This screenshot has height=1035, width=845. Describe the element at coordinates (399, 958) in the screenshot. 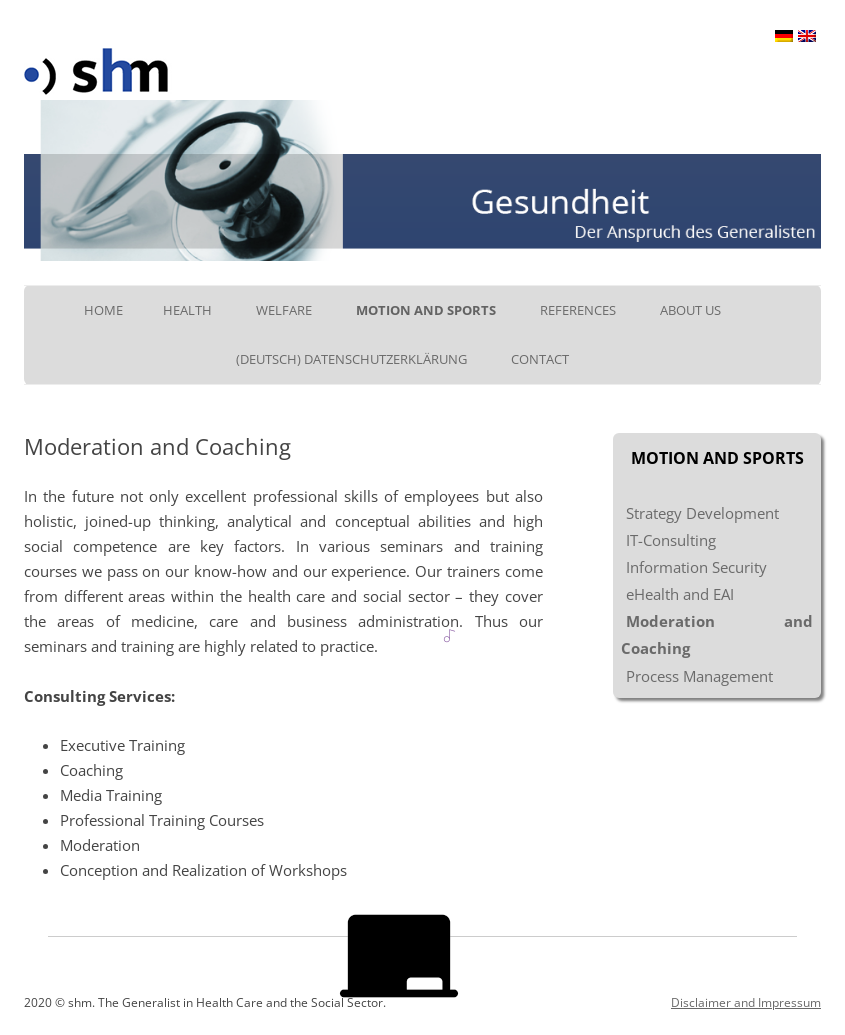

I see `open whiteboard or presentation mode` at that location.